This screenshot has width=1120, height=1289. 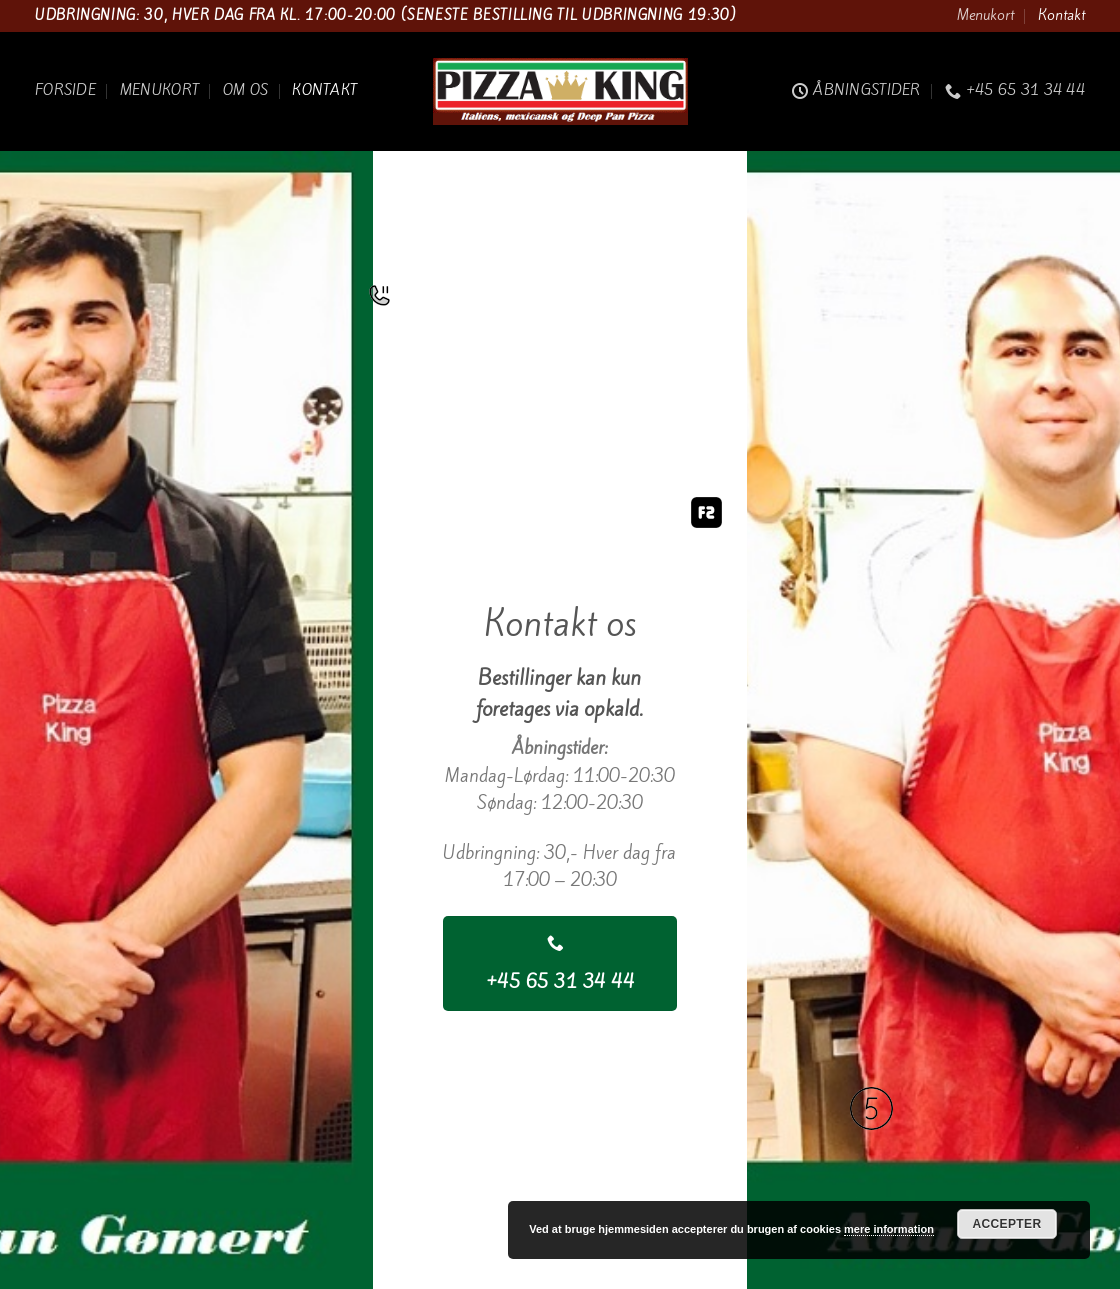 I want to click on toggle F2 function key shortcut, so click(x=706, y=512).